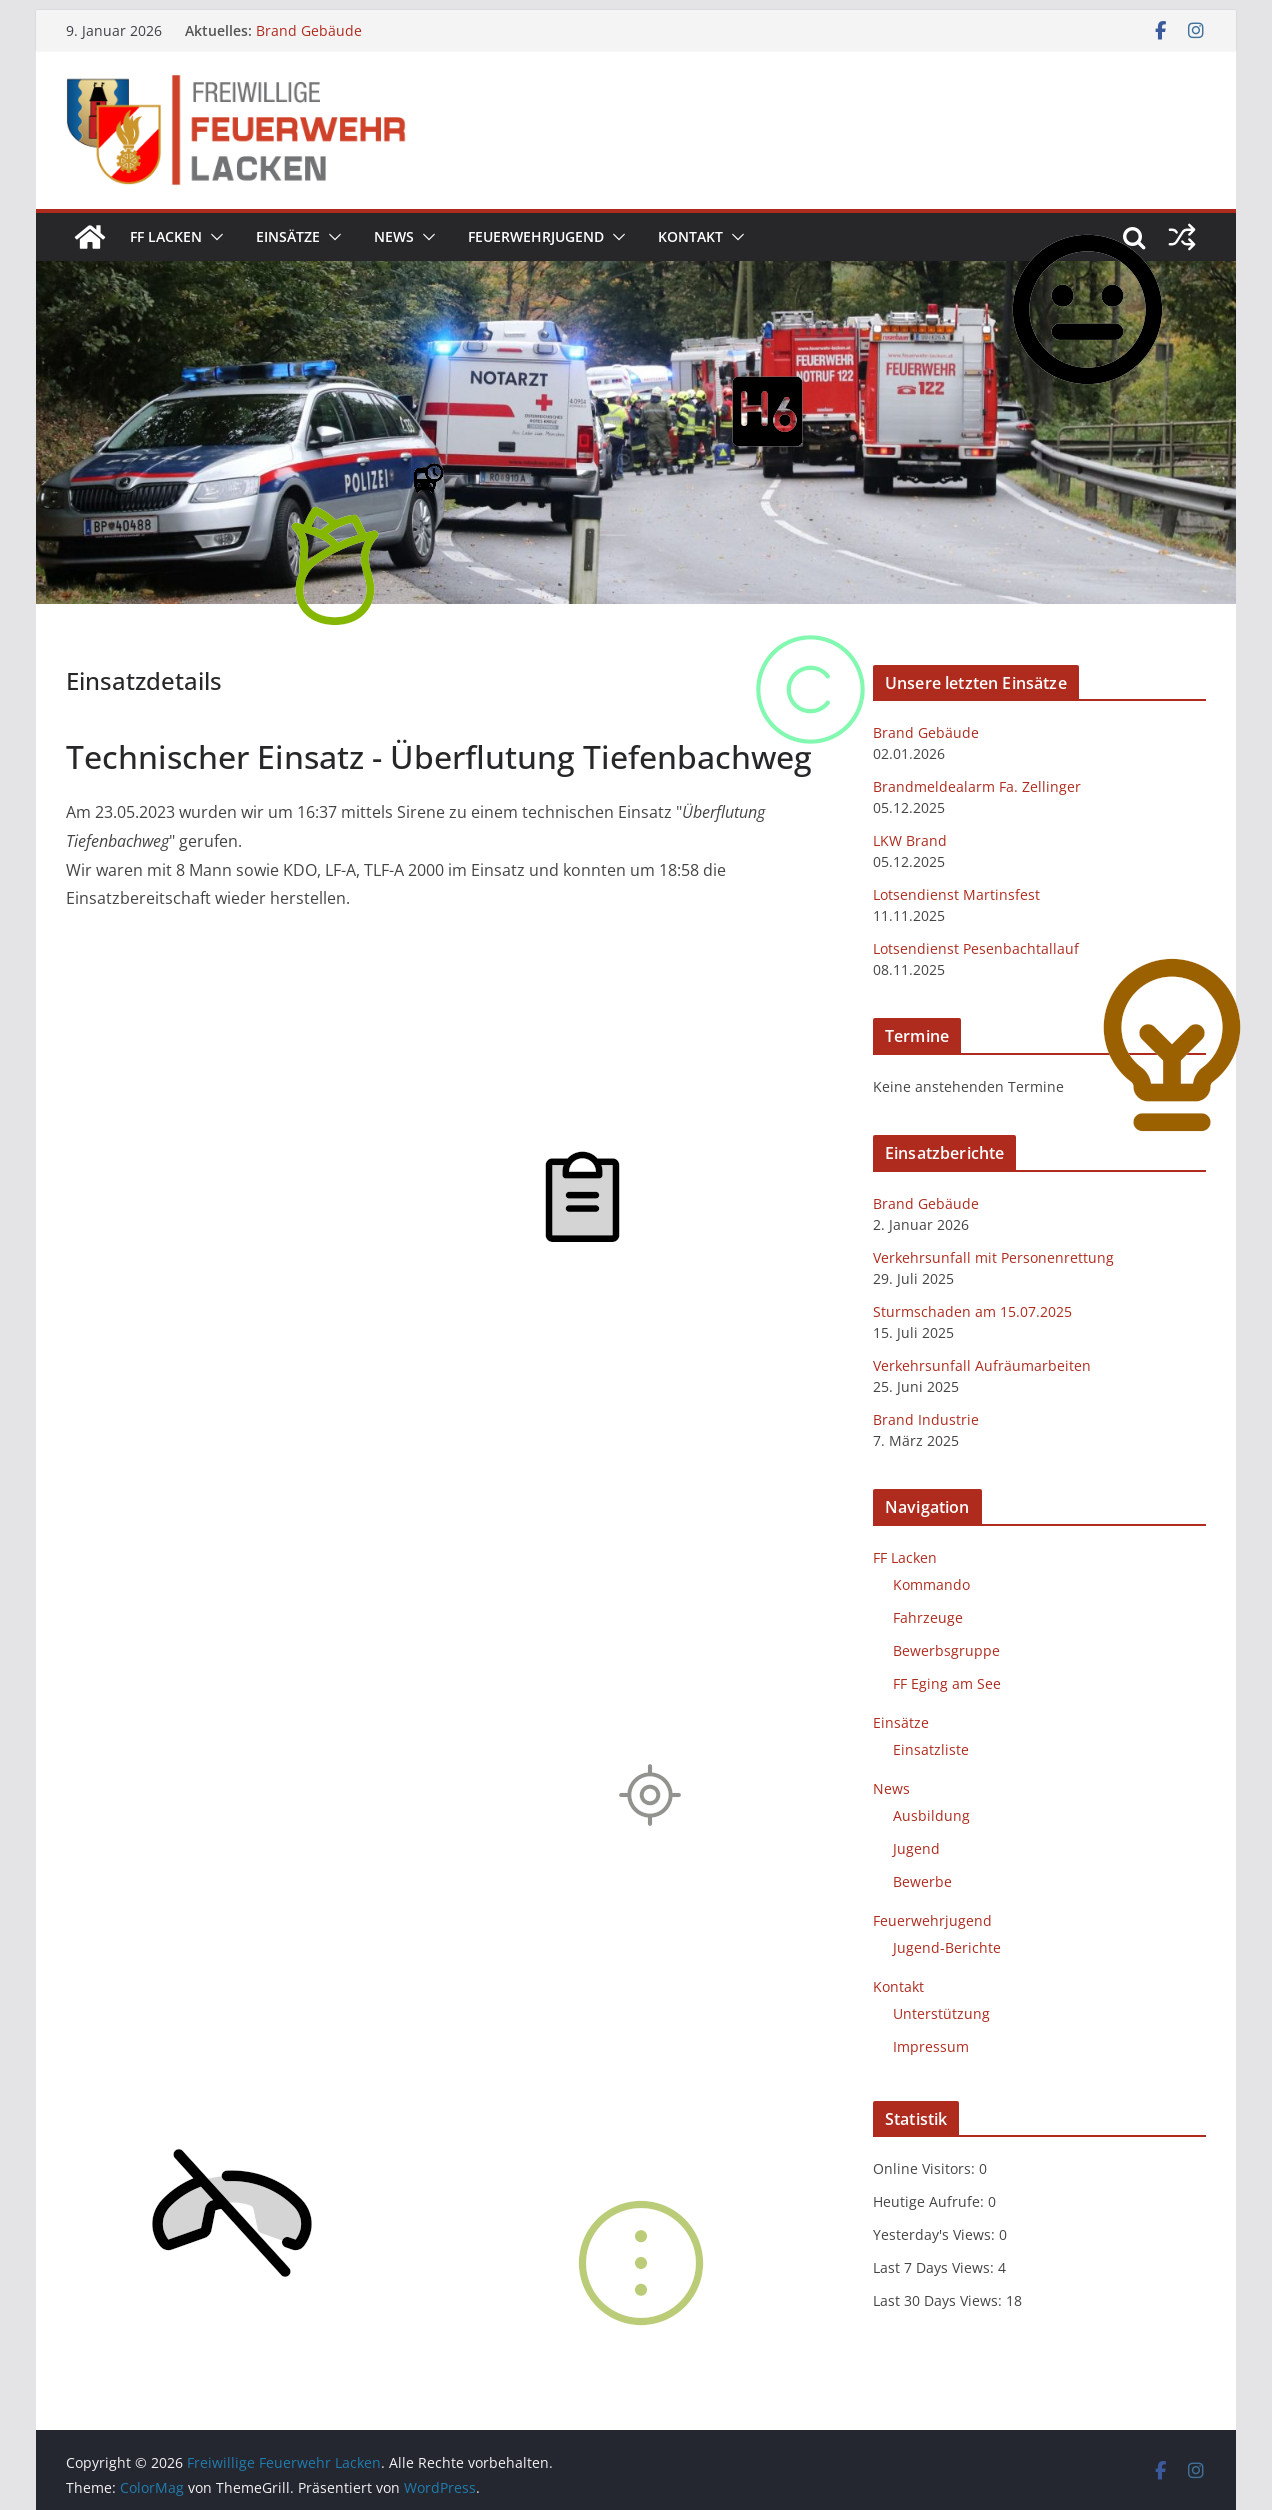 The width and height of the screenshot is (1272, 2510). What do you see at coordinates (810, 689) in the screenshot?
I see `indicates copyrighted content` at bounding box center [810, 689].